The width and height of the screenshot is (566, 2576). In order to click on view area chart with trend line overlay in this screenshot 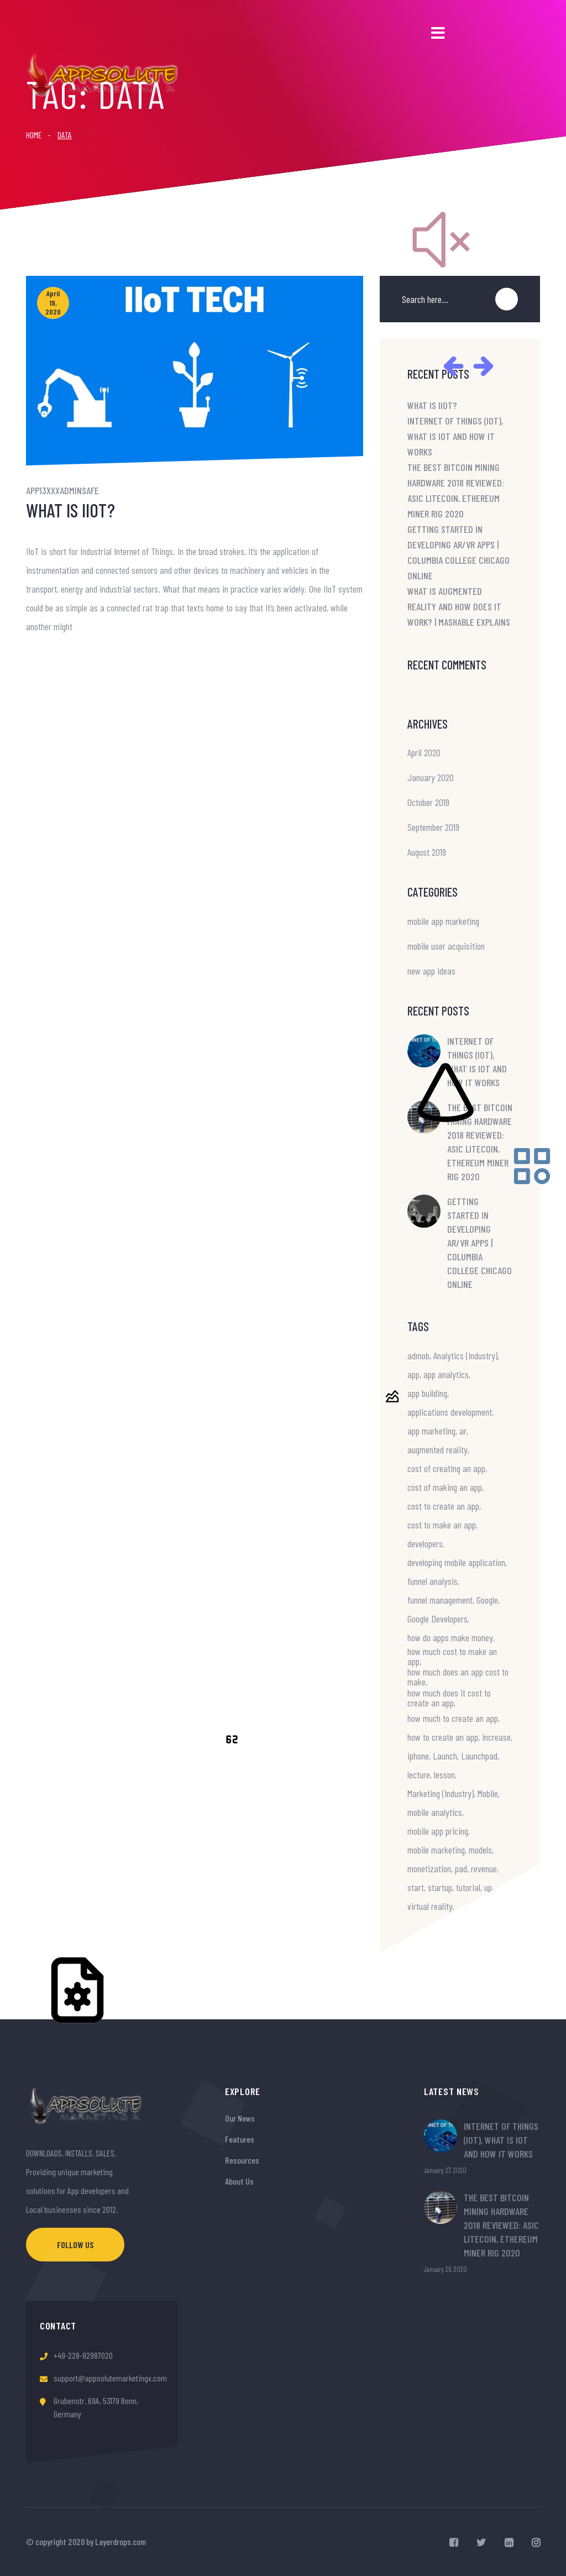, I will do `click(392, 1396)`.